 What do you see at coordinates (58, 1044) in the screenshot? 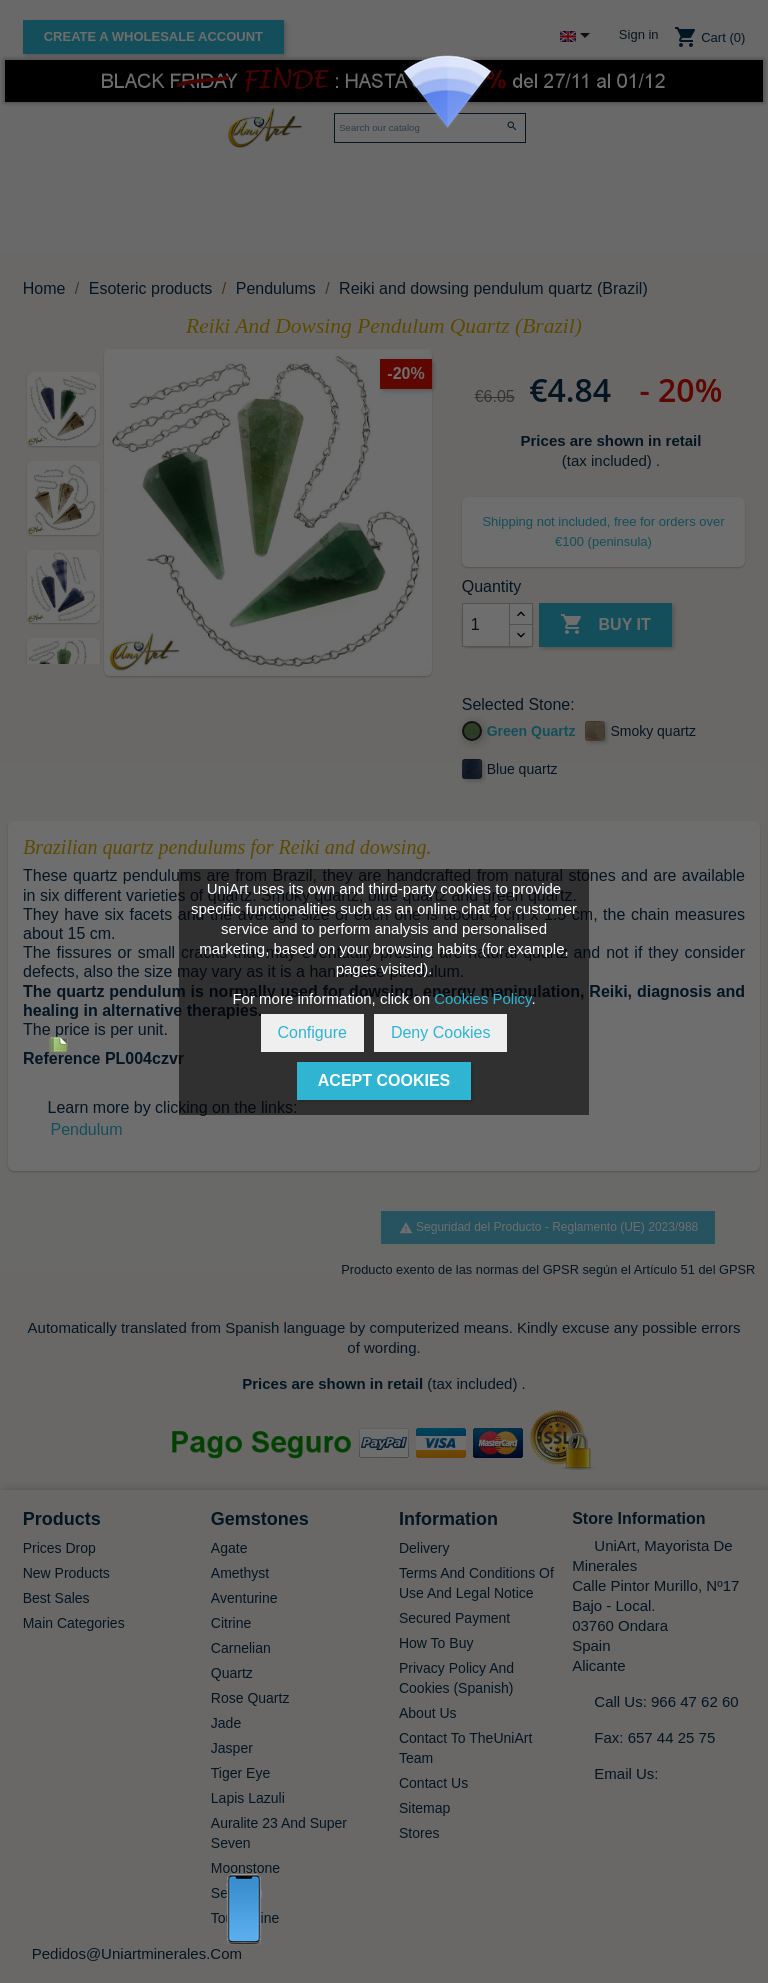
I see `customize desktop theme and appearance settings` at bounding box center [58, 1044].